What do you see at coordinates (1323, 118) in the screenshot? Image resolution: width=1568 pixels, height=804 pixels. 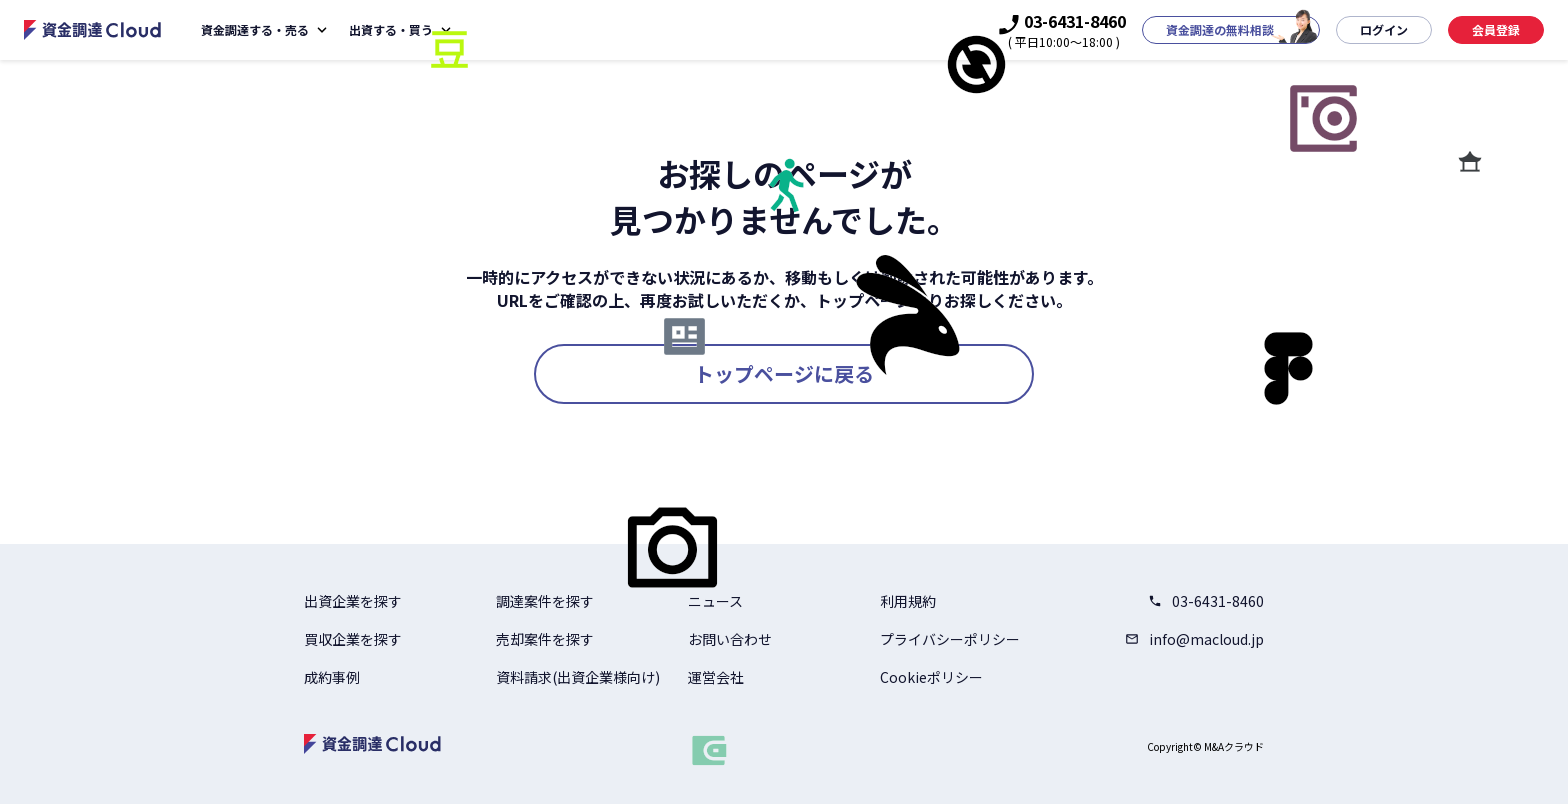 I see `access photo gallery` at bounding box center [1323, 118].